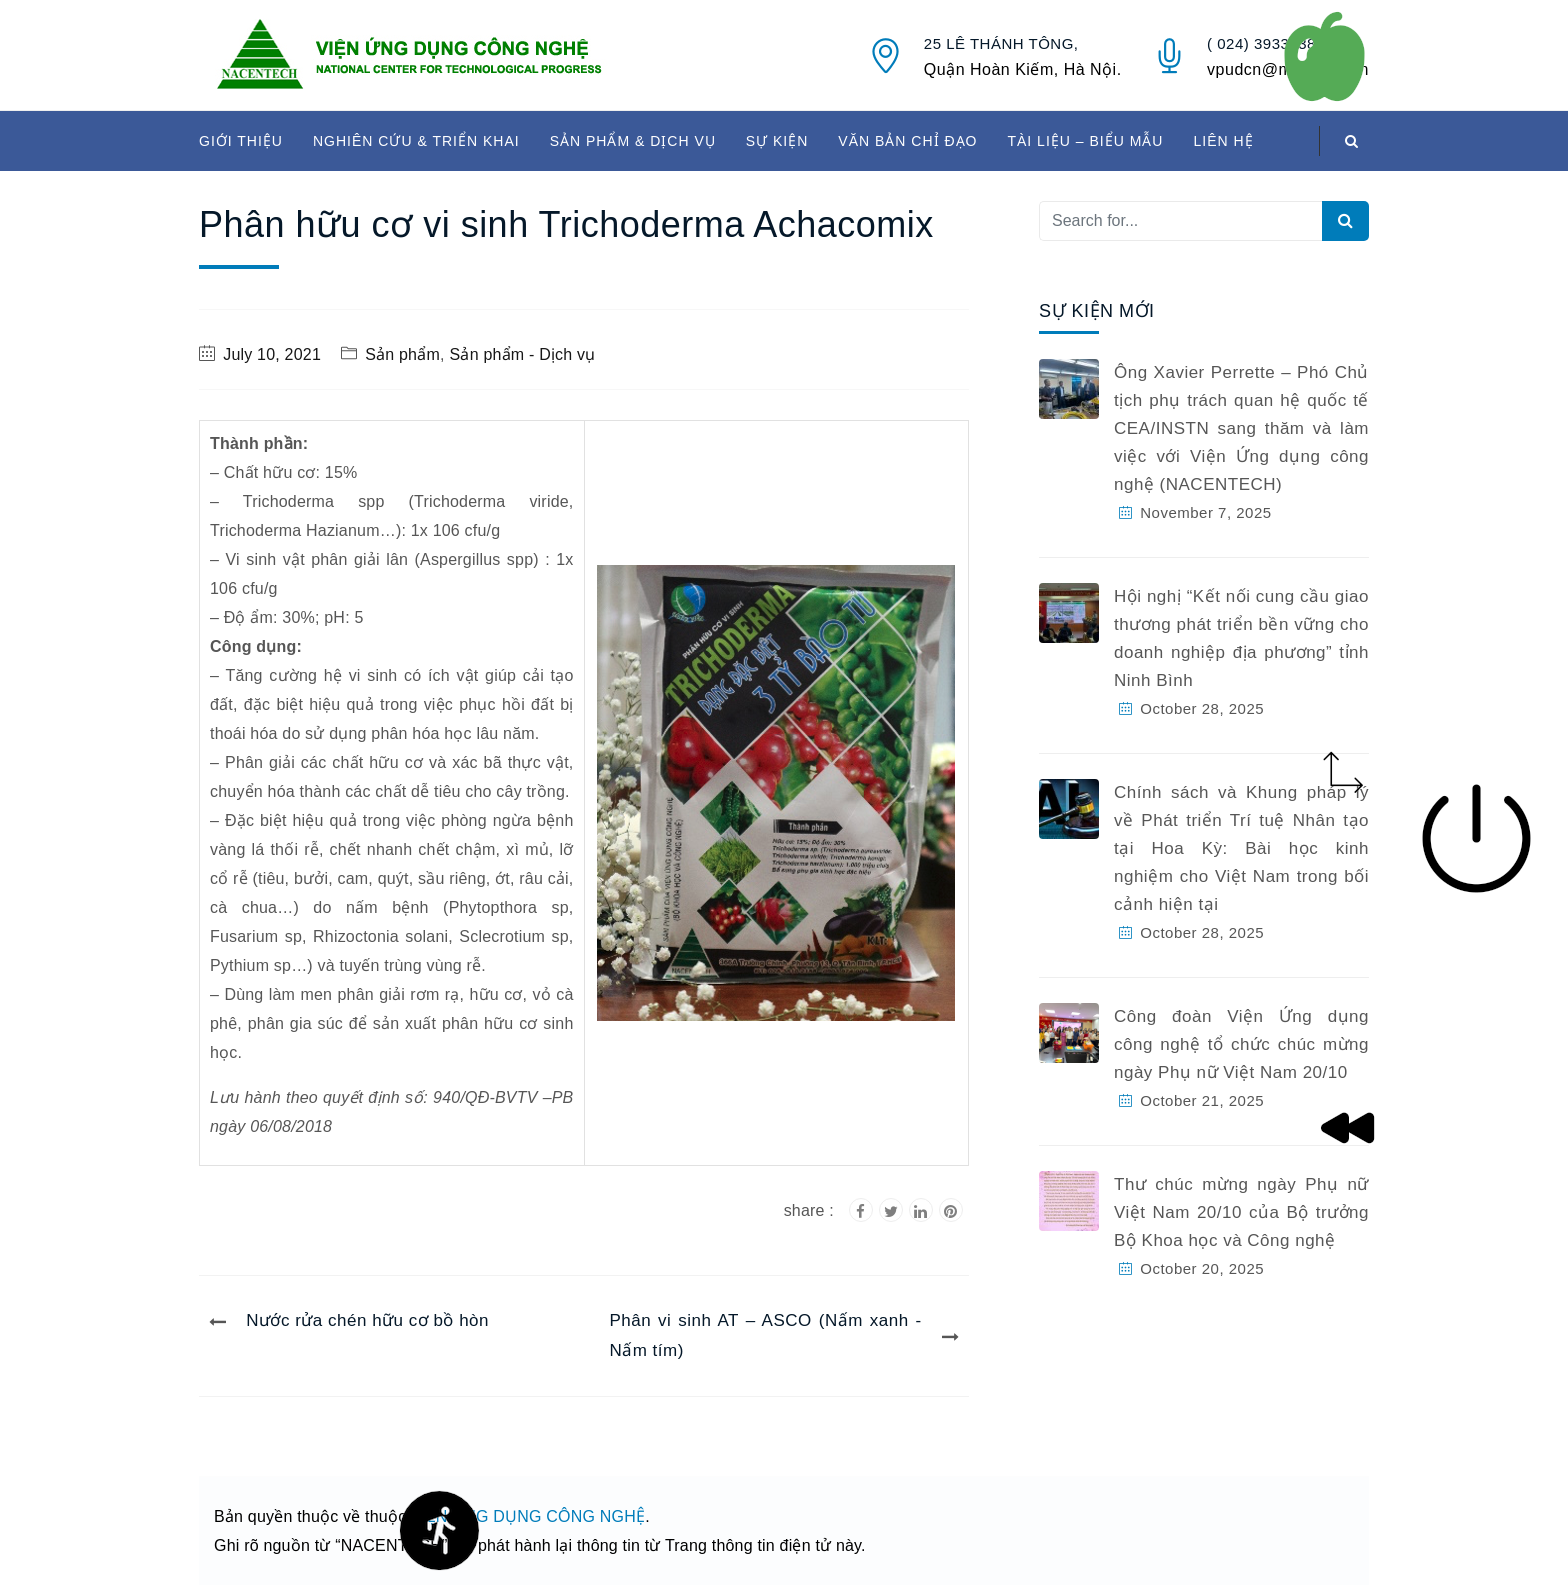 The image size is (1568, 1585). Describe the element at coordinates (1476, 838) in the screenshot. I see `turn off or shut down the device` at that location.